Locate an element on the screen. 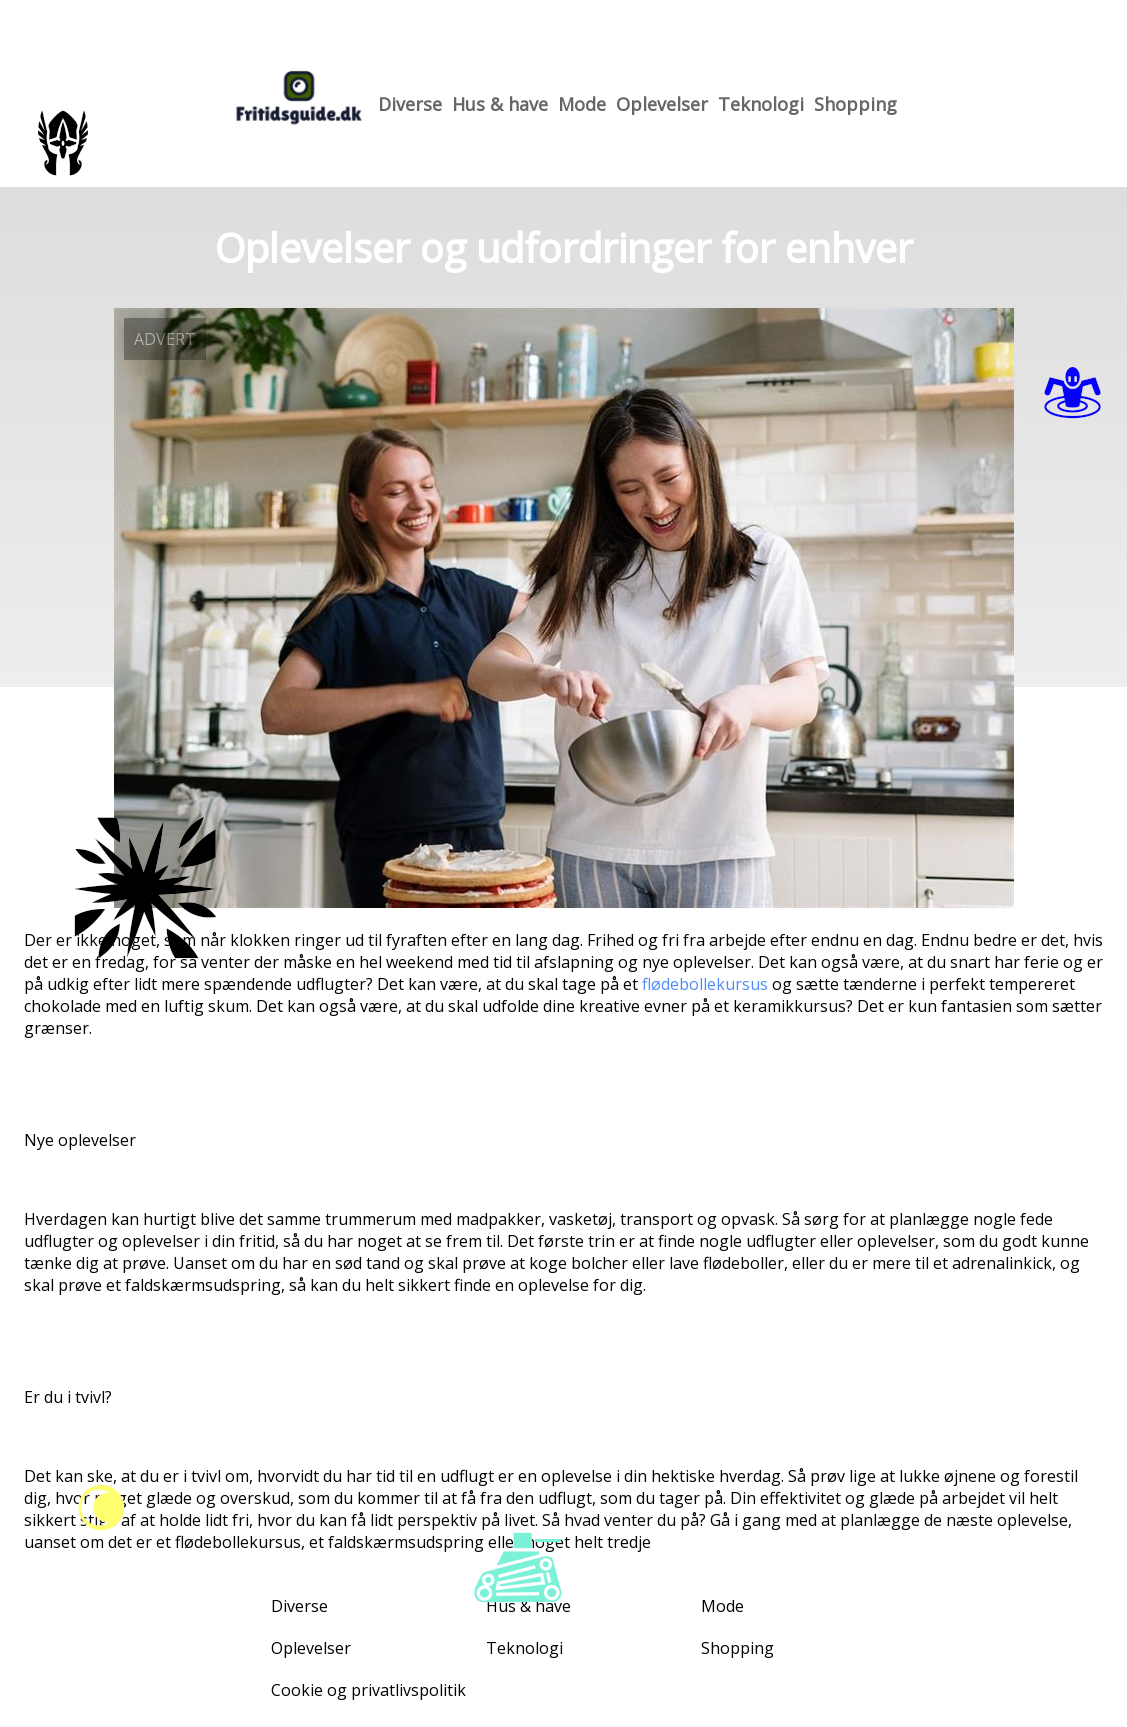 Image resolution: width=1127 pixels, height=1727 pixels. toggle dark mode or night theme is located at coordinates (101, 1507).